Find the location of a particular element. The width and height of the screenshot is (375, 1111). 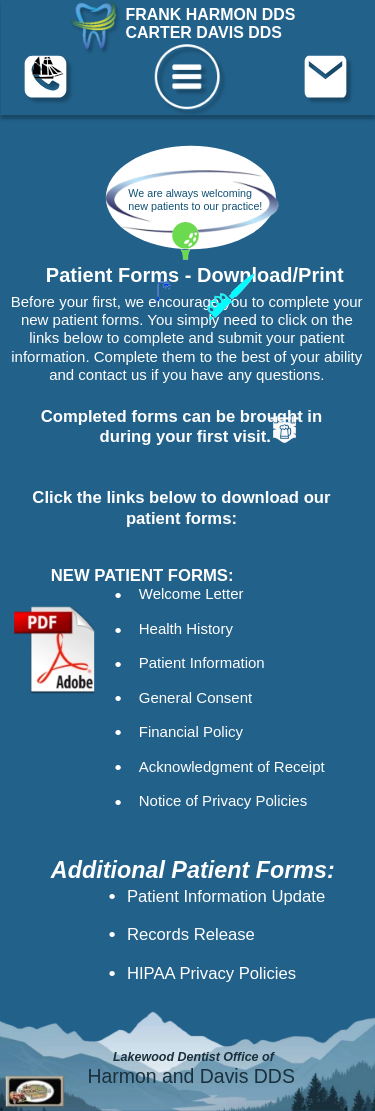

access golf game or mini-golf feature is located at coordinates (185, 240).